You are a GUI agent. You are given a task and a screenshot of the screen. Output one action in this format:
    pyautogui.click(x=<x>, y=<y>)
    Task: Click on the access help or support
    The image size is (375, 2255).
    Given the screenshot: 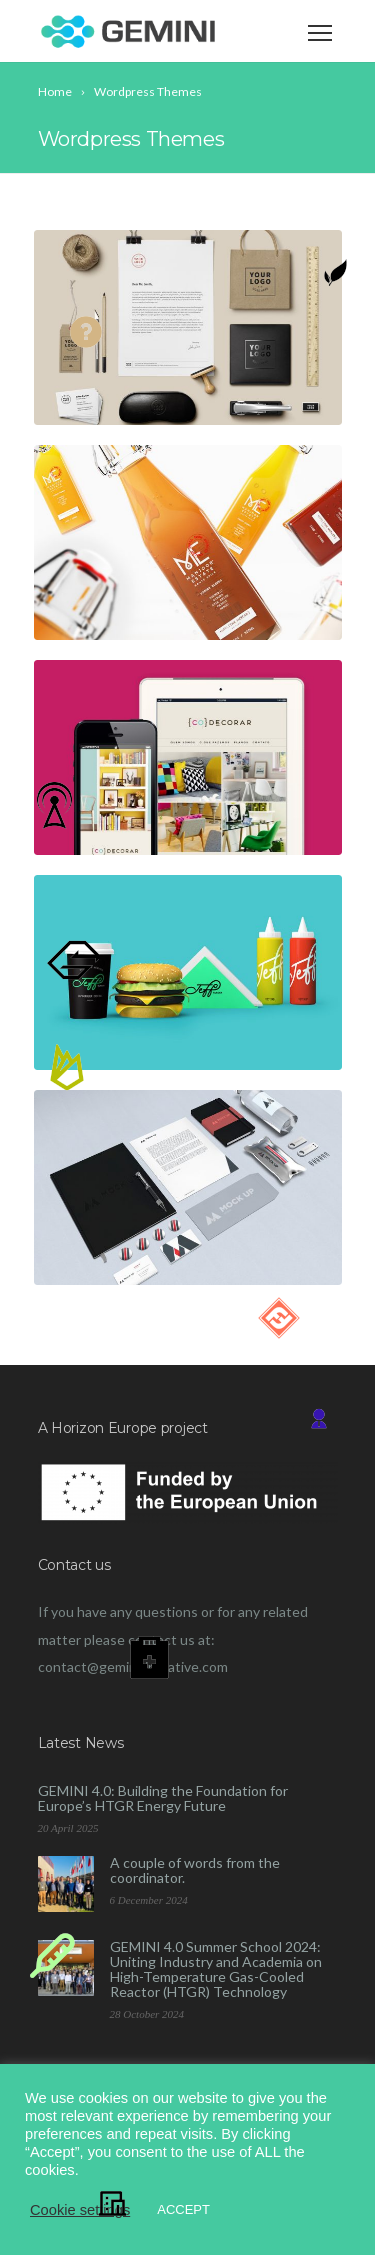 What is the action you would take?
    pyautogui.click(x=86, y=332)
    